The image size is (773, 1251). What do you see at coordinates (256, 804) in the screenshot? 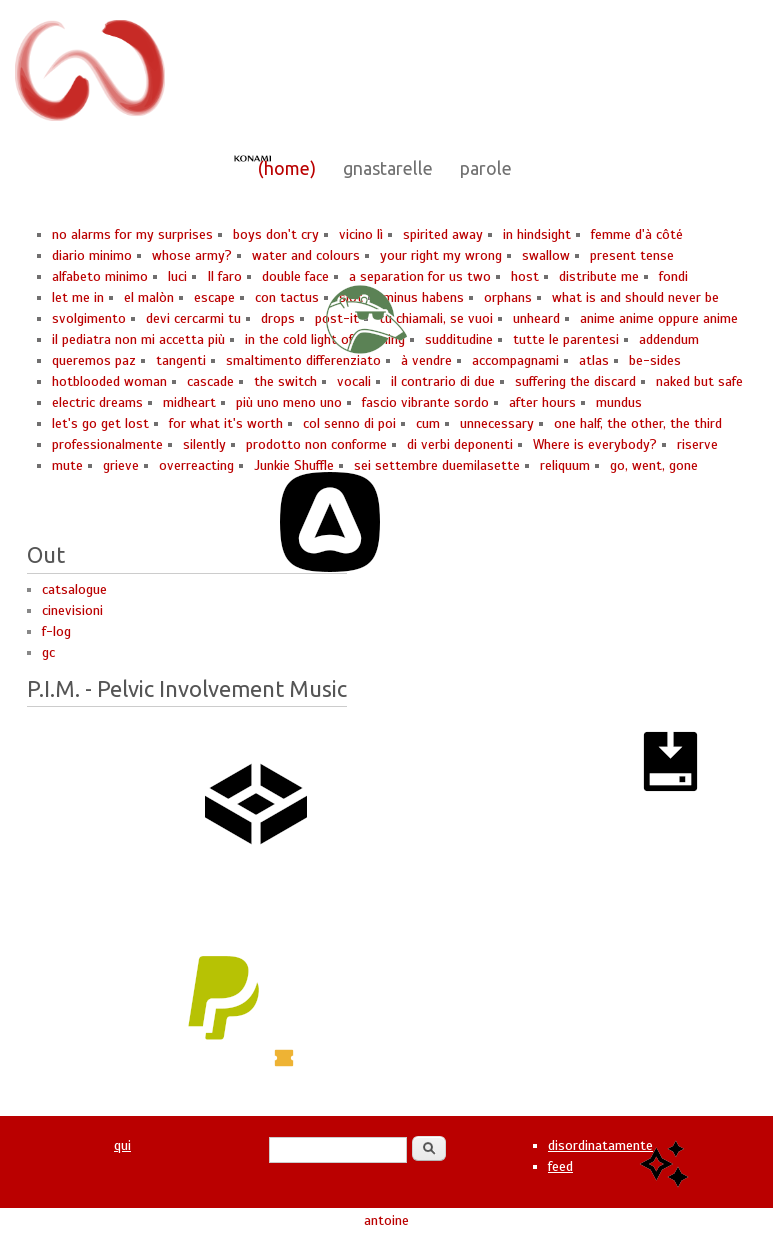
I see `open TrueNAS storage management dashboard` at bounding box center [256, 804].